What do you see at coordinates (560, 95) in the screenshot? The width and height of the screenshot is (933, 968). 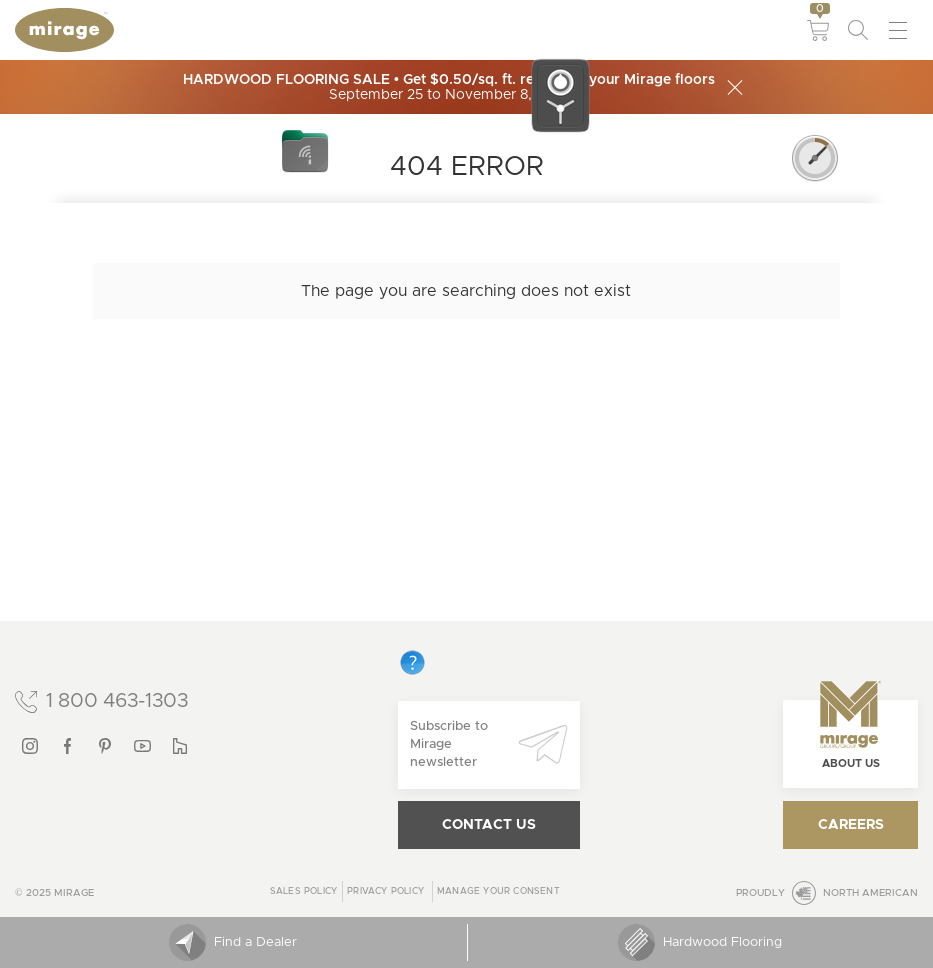 I see `open déjà dup backup utility` at bounding box center [560, 95].